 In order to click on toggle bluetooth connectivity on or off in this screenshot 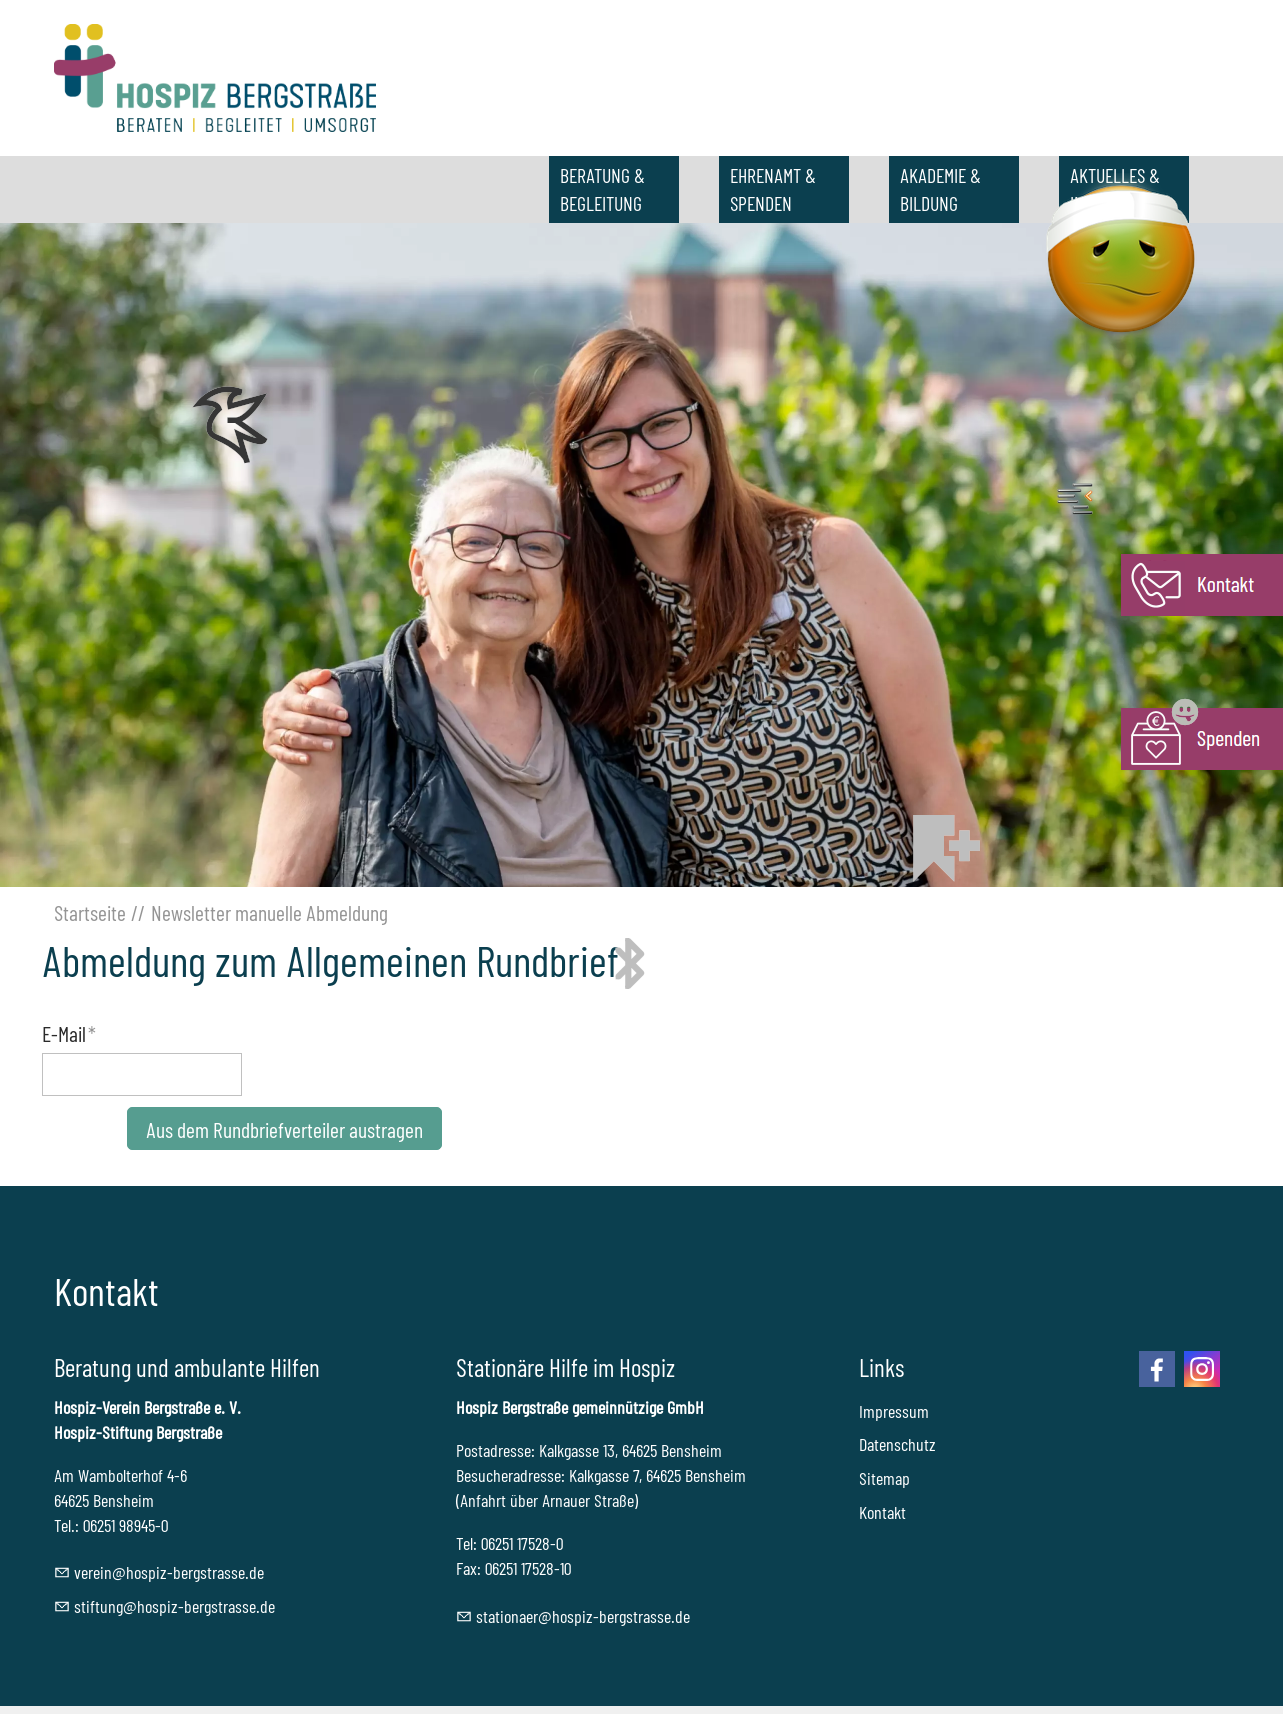, I will do `click(631, 963)`.